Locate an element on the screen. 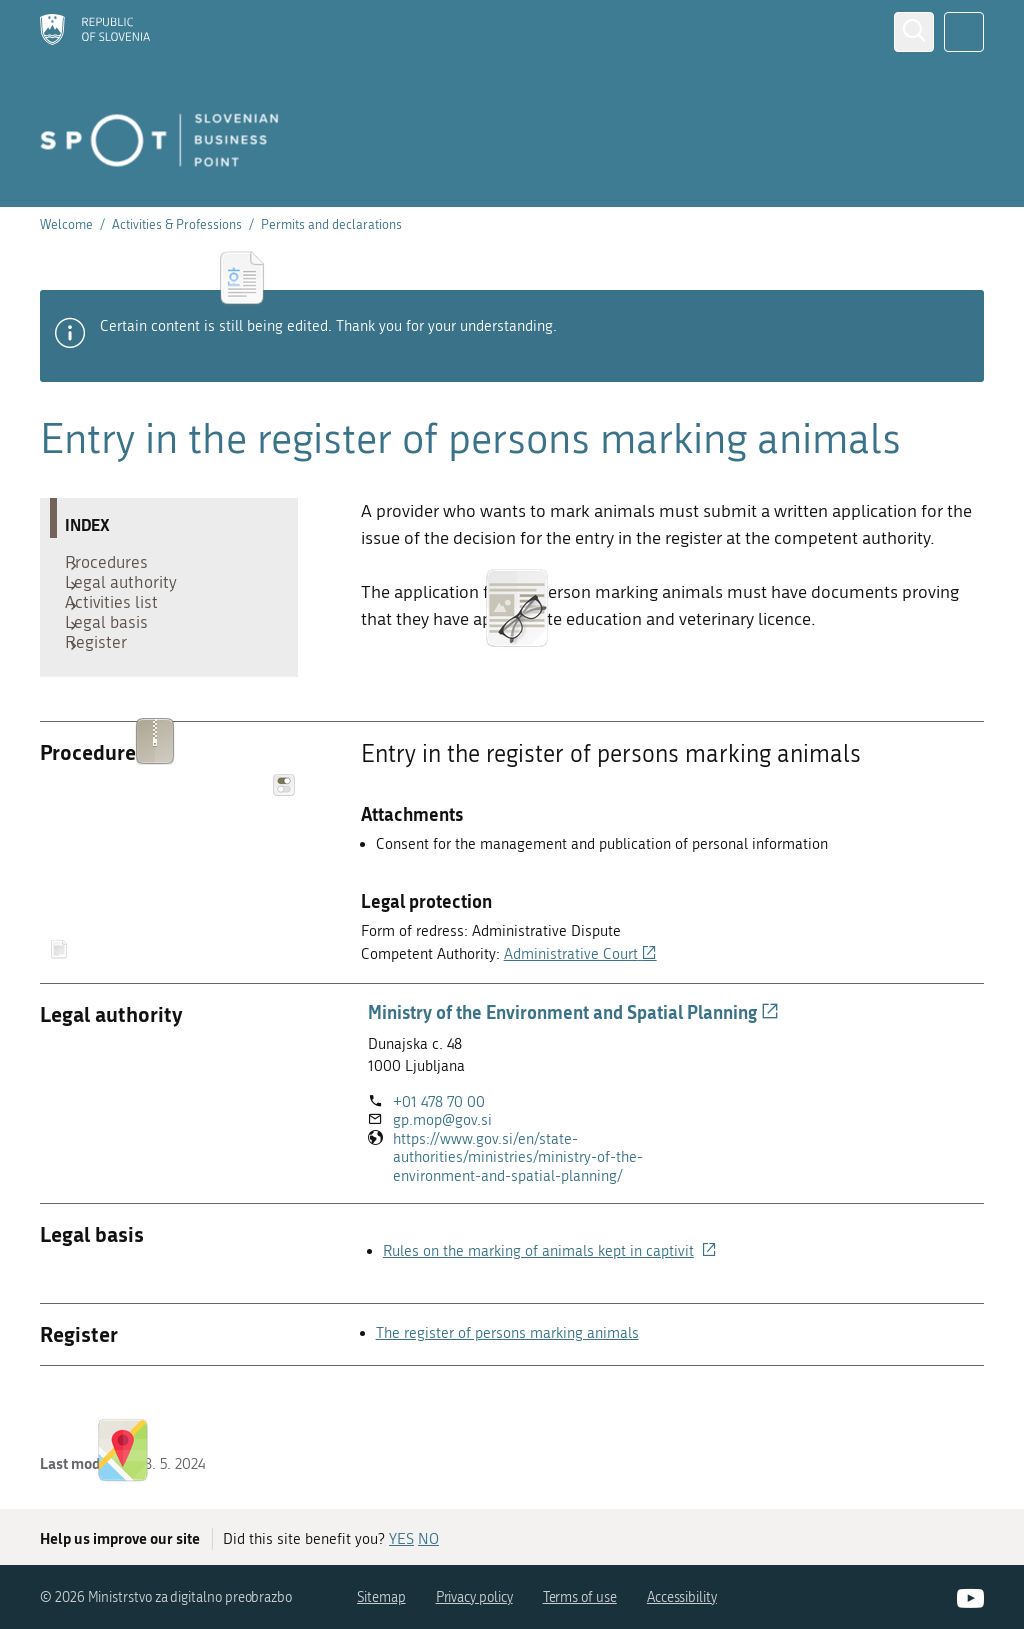 Image resolution: width=1024 pixels, height=1629 pixels. open a Hangul Word Processor (.hwp) document is located at coordinates (242, 278).